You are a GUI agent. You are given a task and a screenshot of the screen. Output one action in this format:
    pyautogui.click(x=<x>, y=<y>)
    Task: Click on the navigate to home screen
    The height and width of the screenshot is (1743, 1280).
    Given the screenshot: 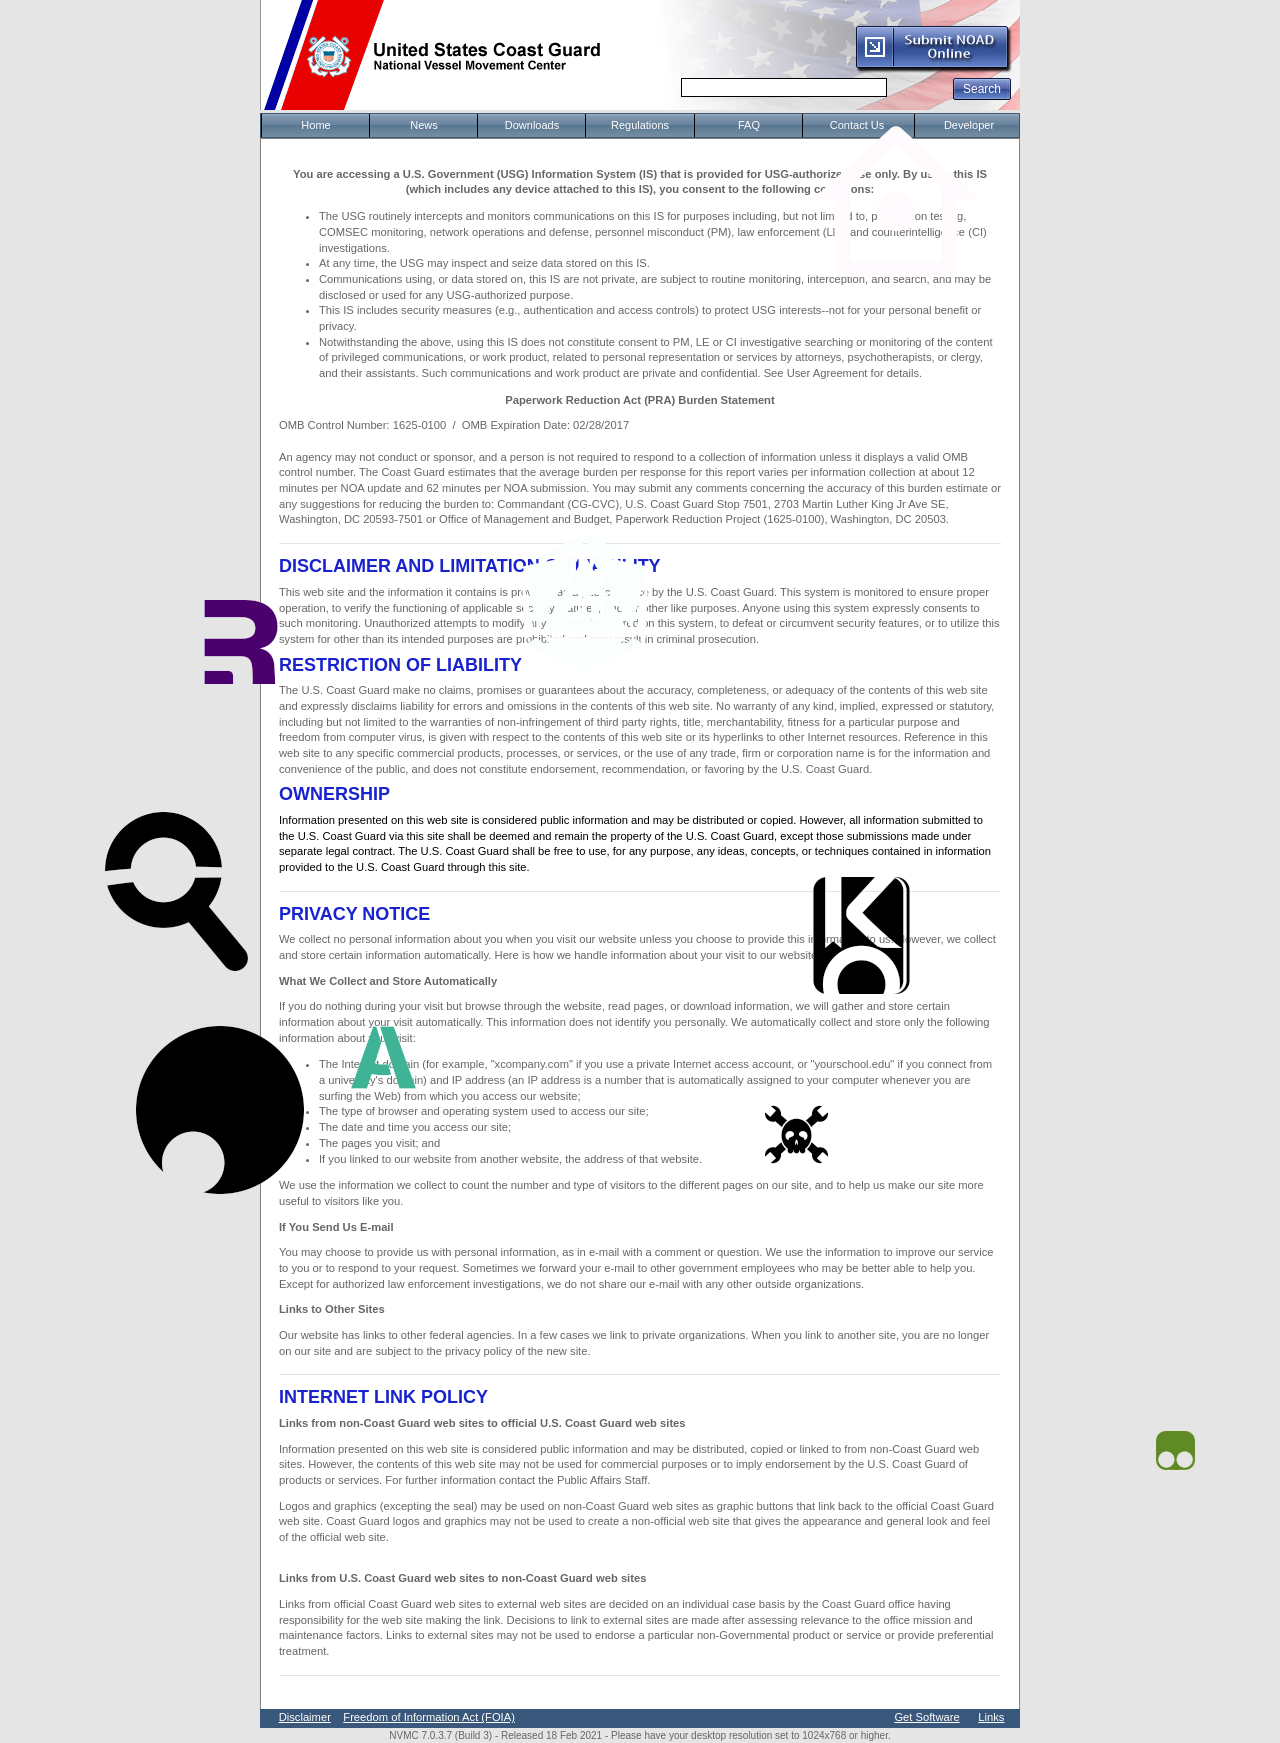 What is the action you would take?
    pyautogui.click(x=896, y=208)
    